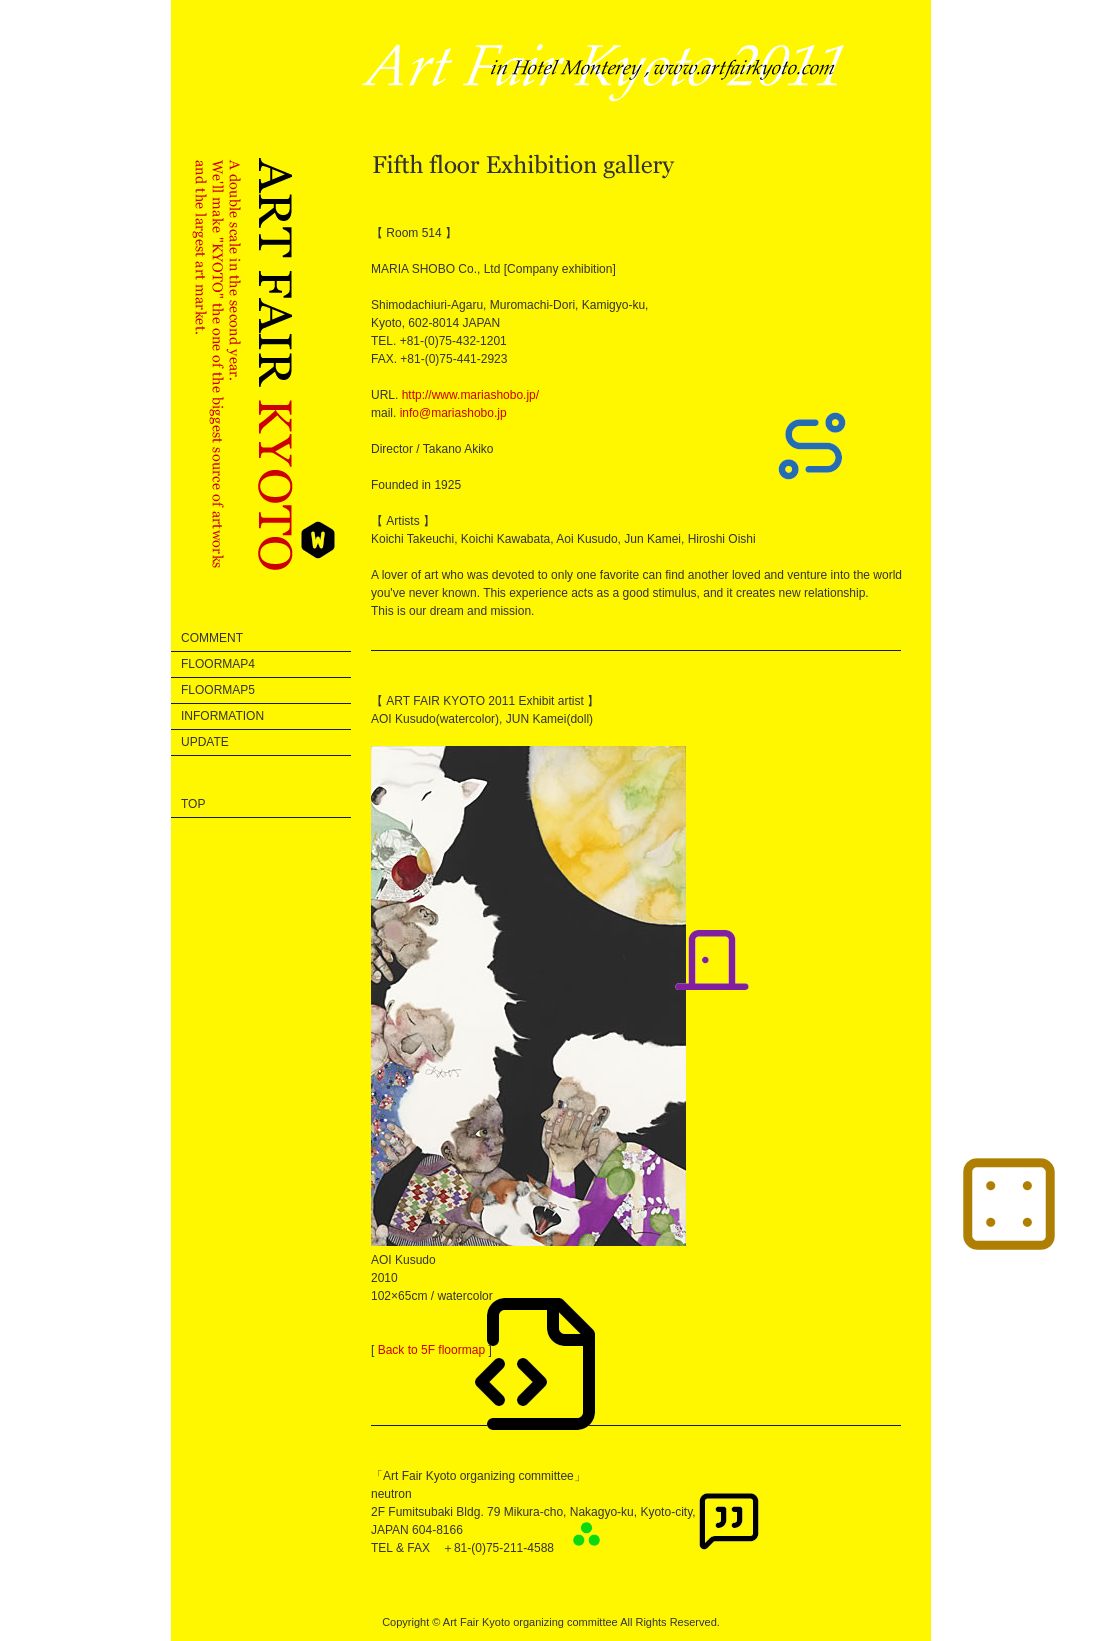 Image resolution: width=1102 pixels, height=1641 pixels. Describe the element at coordinates (712, 960) in the screenshot. I see `log out or exit the application` at that location.